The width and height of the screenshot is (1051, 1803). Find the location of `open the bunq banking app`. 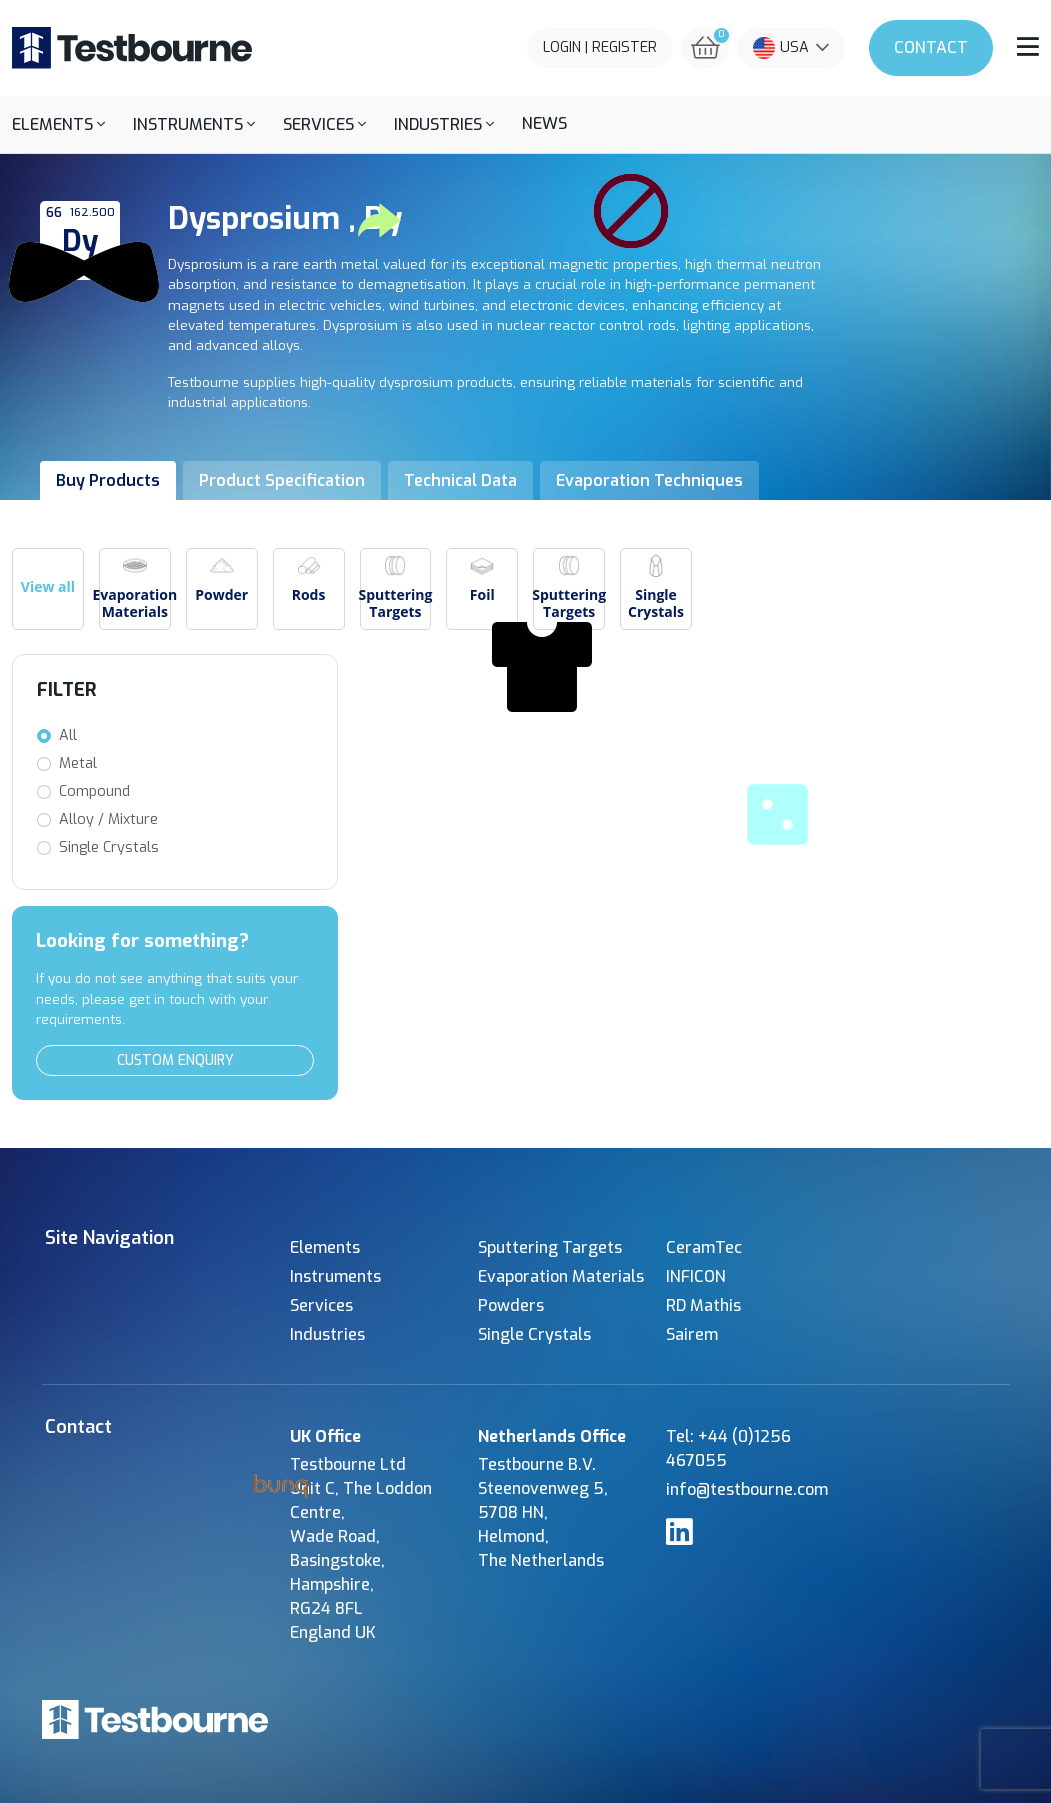

open the bunq banking app is located at coordinates (281, 1486).